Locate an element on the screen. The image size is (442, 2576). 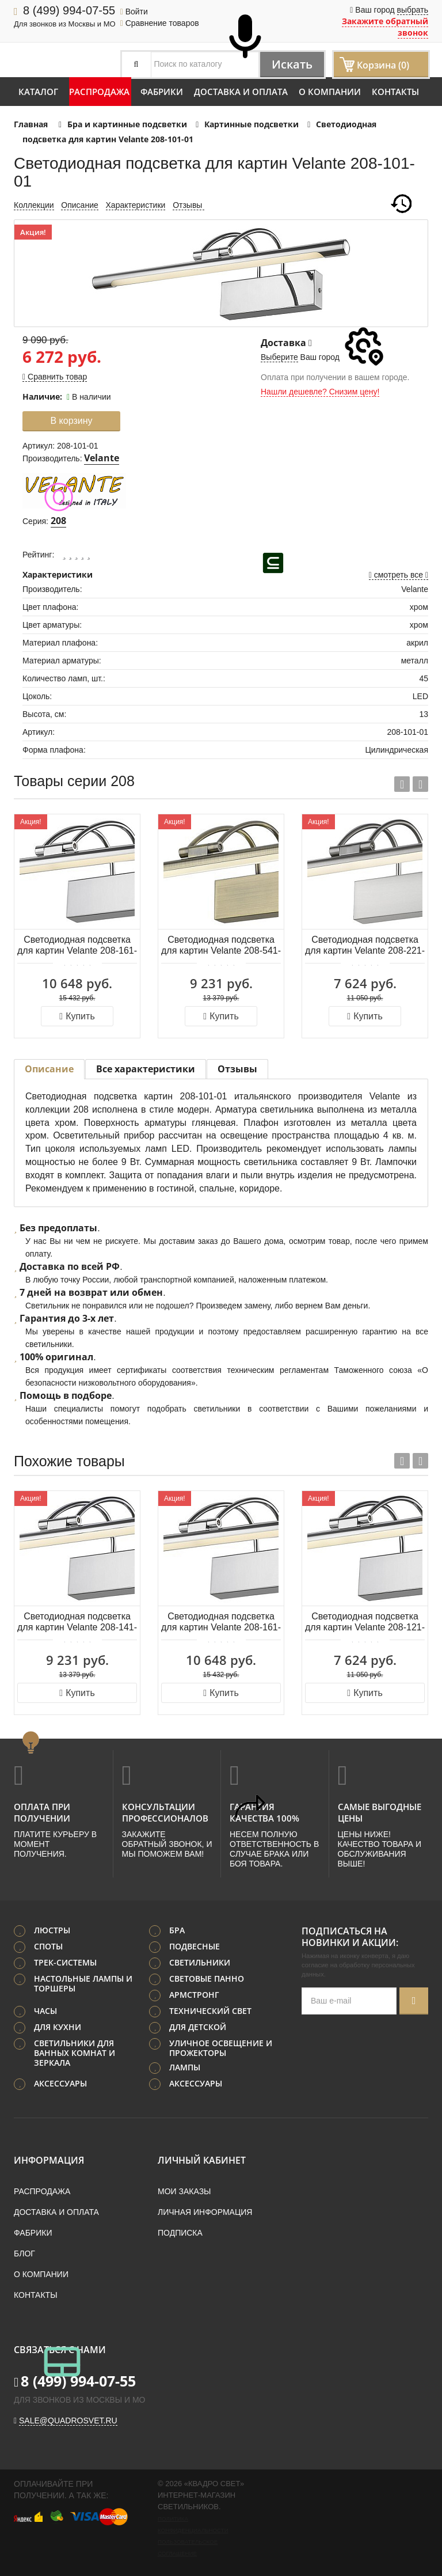
pin settings to a specific location is located at coordinates (363, 346).